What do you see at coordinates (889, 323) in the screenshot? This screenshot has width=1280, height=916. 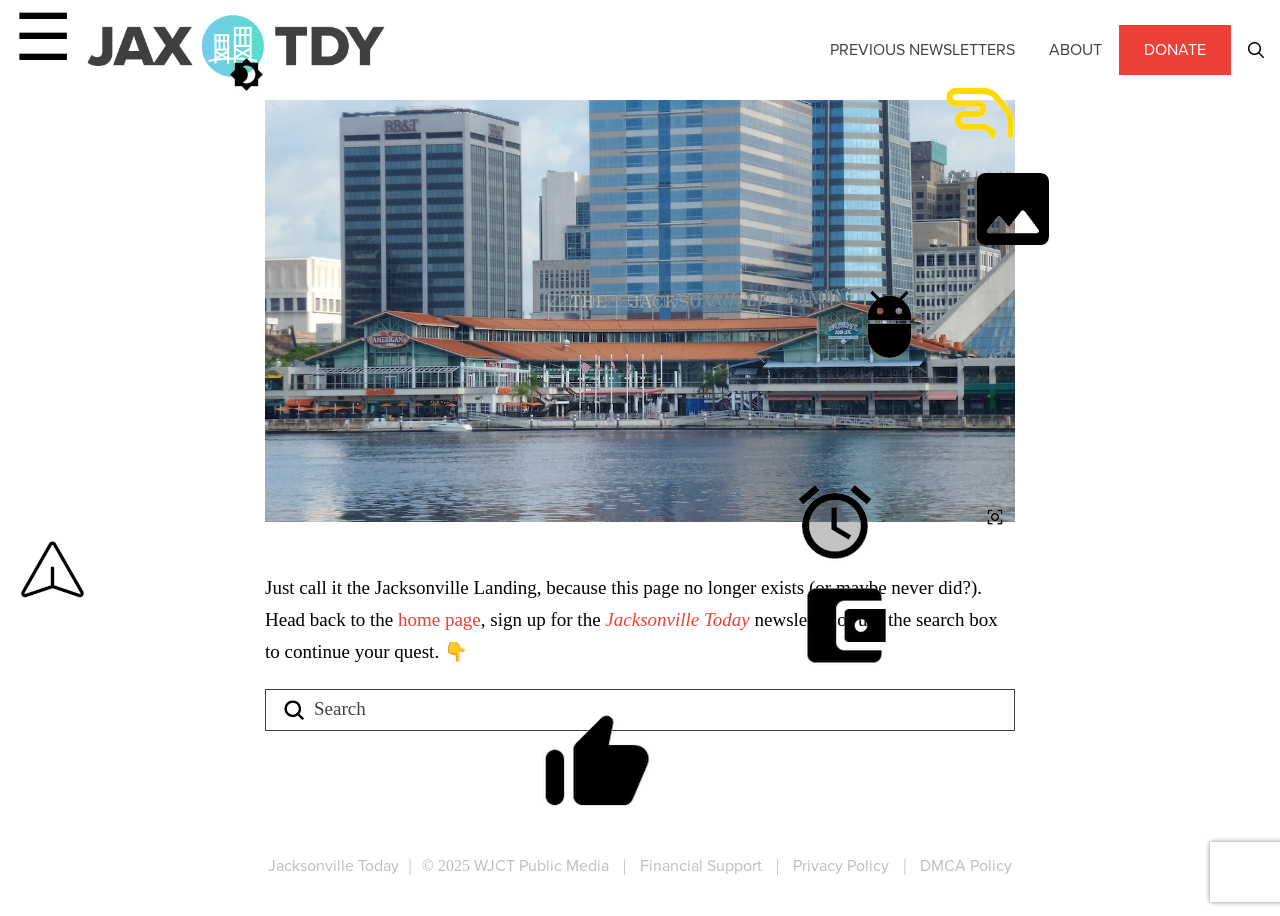 I see `android debug bridge (adb) connection status` at bounding box center [889, 323].